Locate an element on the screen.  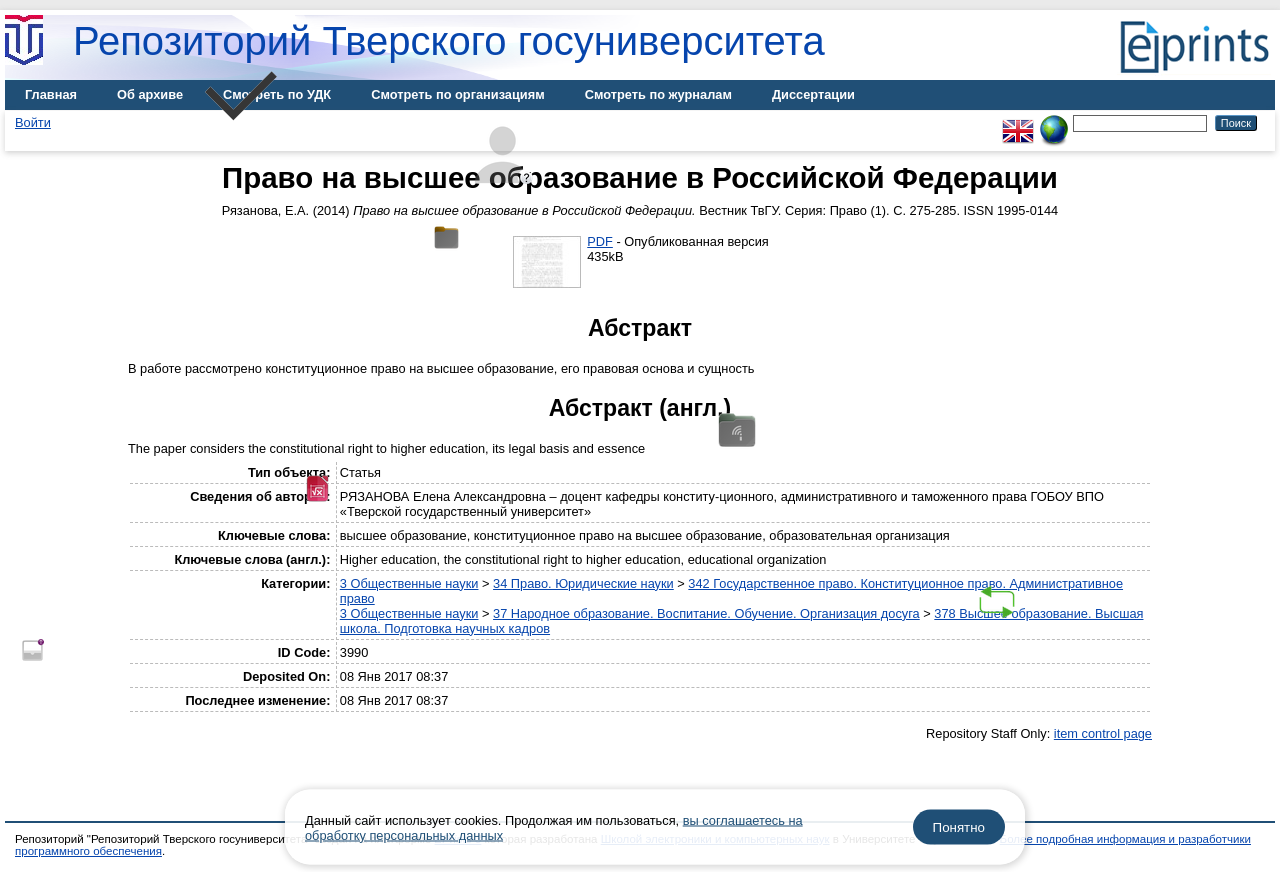
view emails waiting to be sent is located at coordinates (32, 650).